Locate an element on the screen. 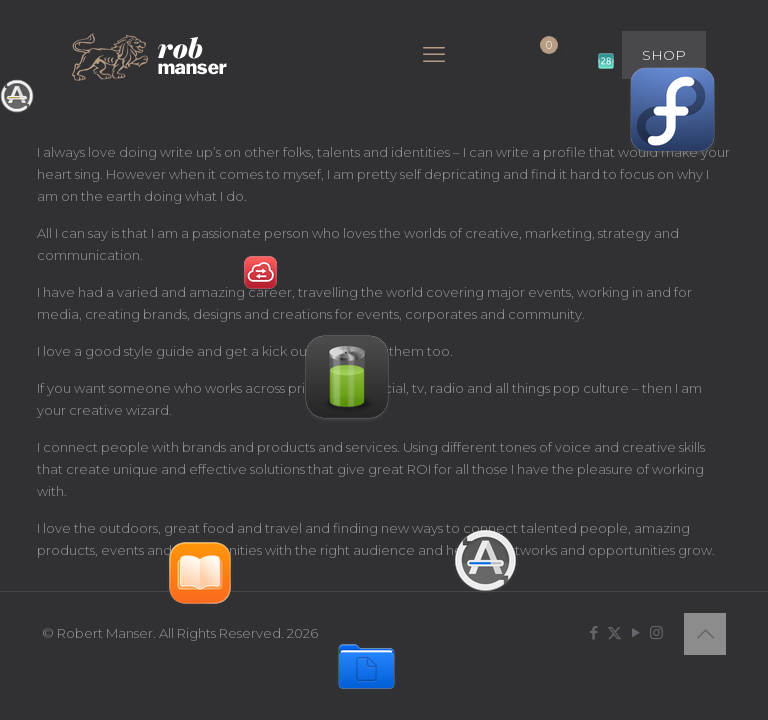 This screenshot has height=720, width=768. open the gnome calendar app is located at coordinates (606, 61).